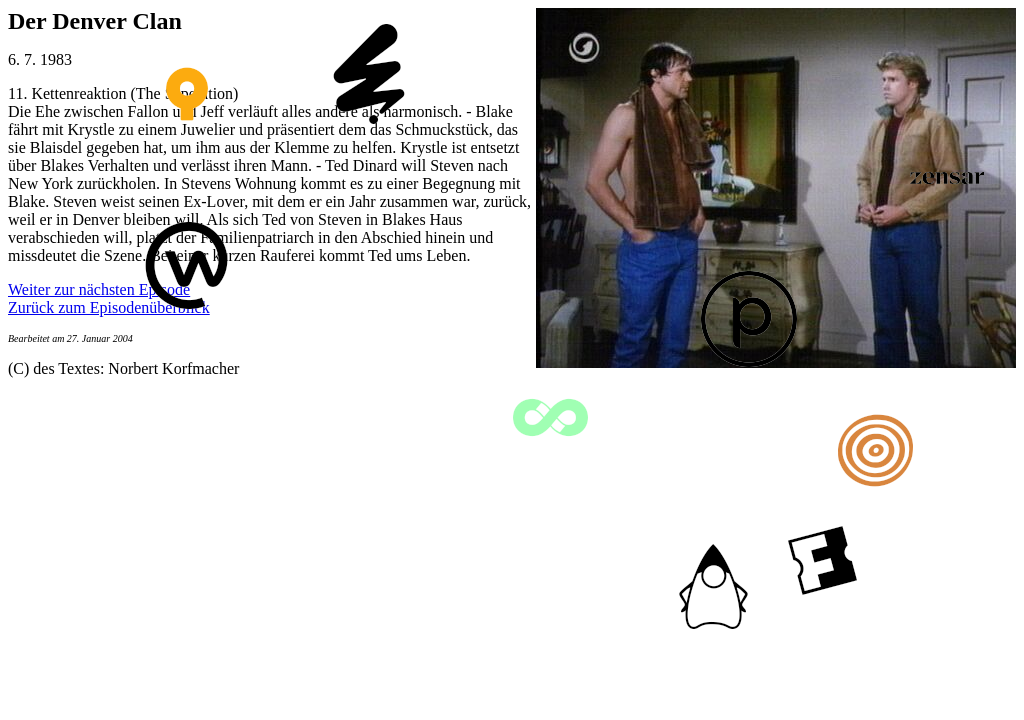 The width and height of the screenshot is (1024, 720). I want to click on zensar technologies company logo, so click(947, 178).